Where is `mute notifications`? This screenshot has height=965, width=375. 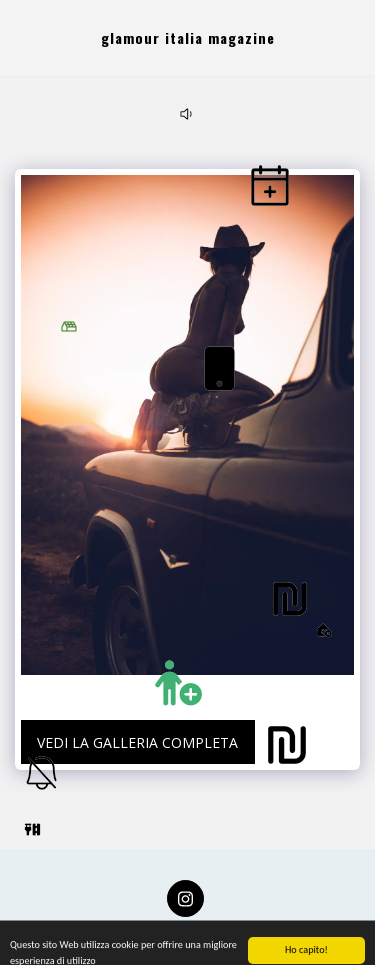
mute notifications is located at coordinates (42, 773).